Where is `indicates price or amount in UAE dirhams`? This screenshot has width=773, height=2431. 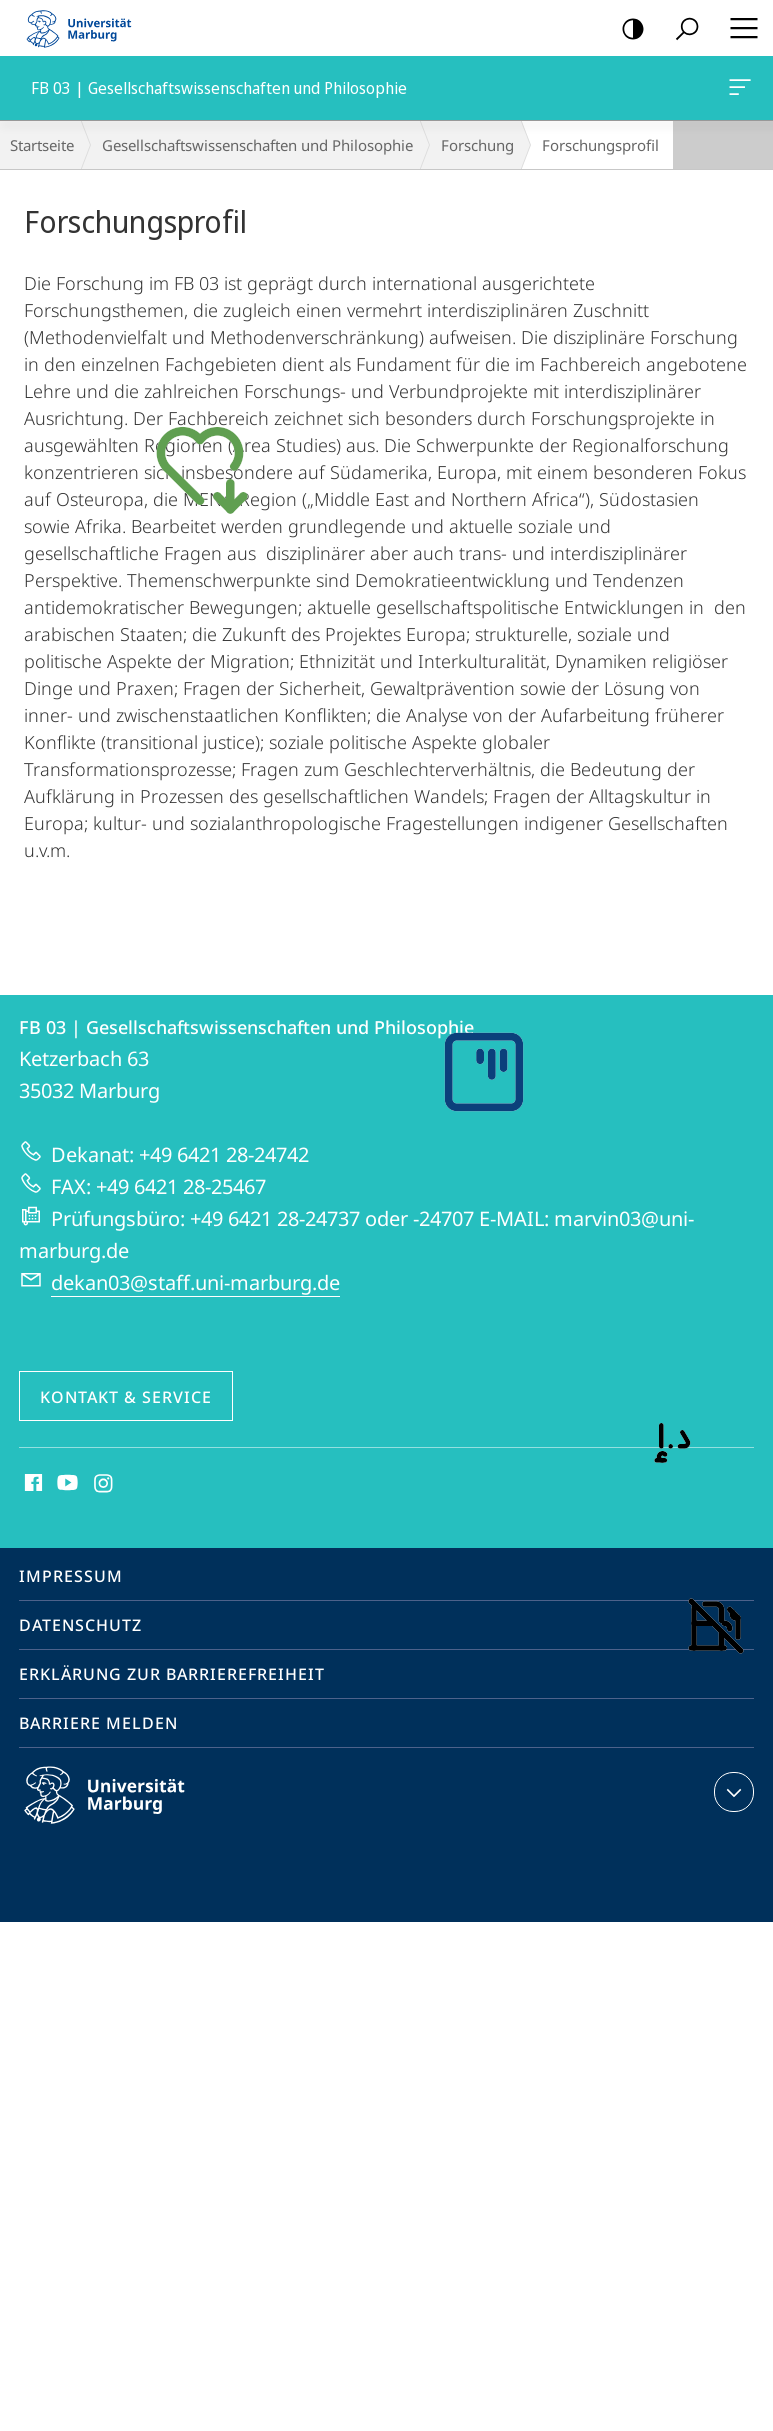 indicates price or amount in UAE dirhams is located at coordinates (673, 1444).